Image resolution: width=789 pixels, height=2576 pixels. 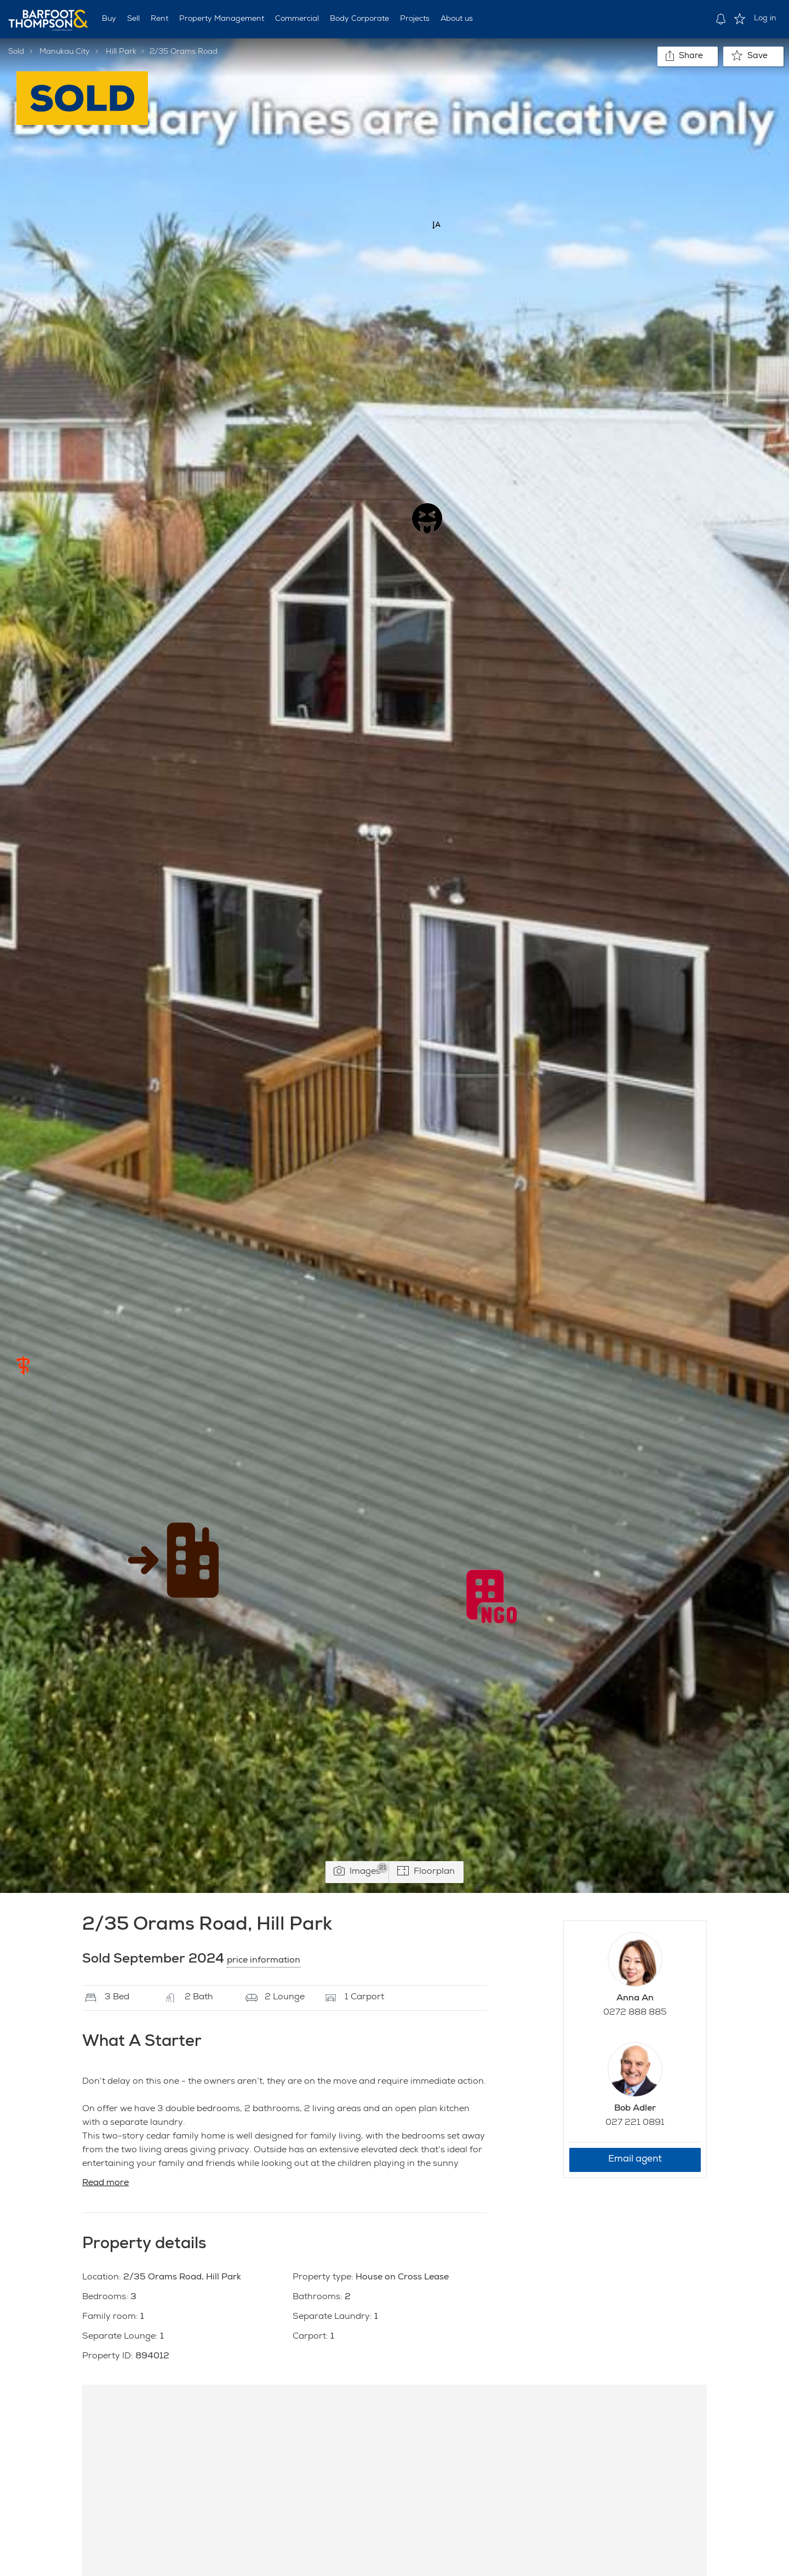 What do you see at coordinates (436, 225) in the screenshot?
I see `rotate text to vertical orientation` at bounding box center [436, 225].